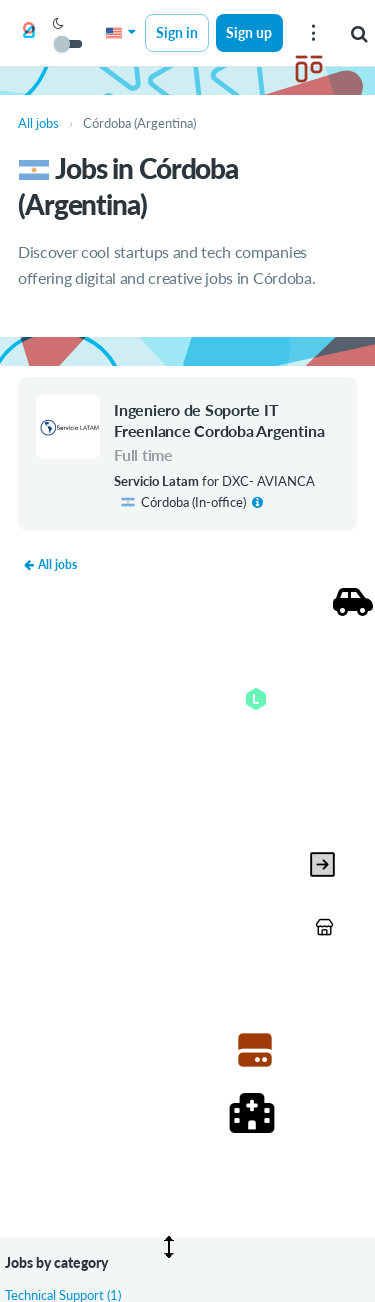  Describe the element at coordinates (169, 1247) in the screenshot. I see `adjust height or vertical size` at that location.